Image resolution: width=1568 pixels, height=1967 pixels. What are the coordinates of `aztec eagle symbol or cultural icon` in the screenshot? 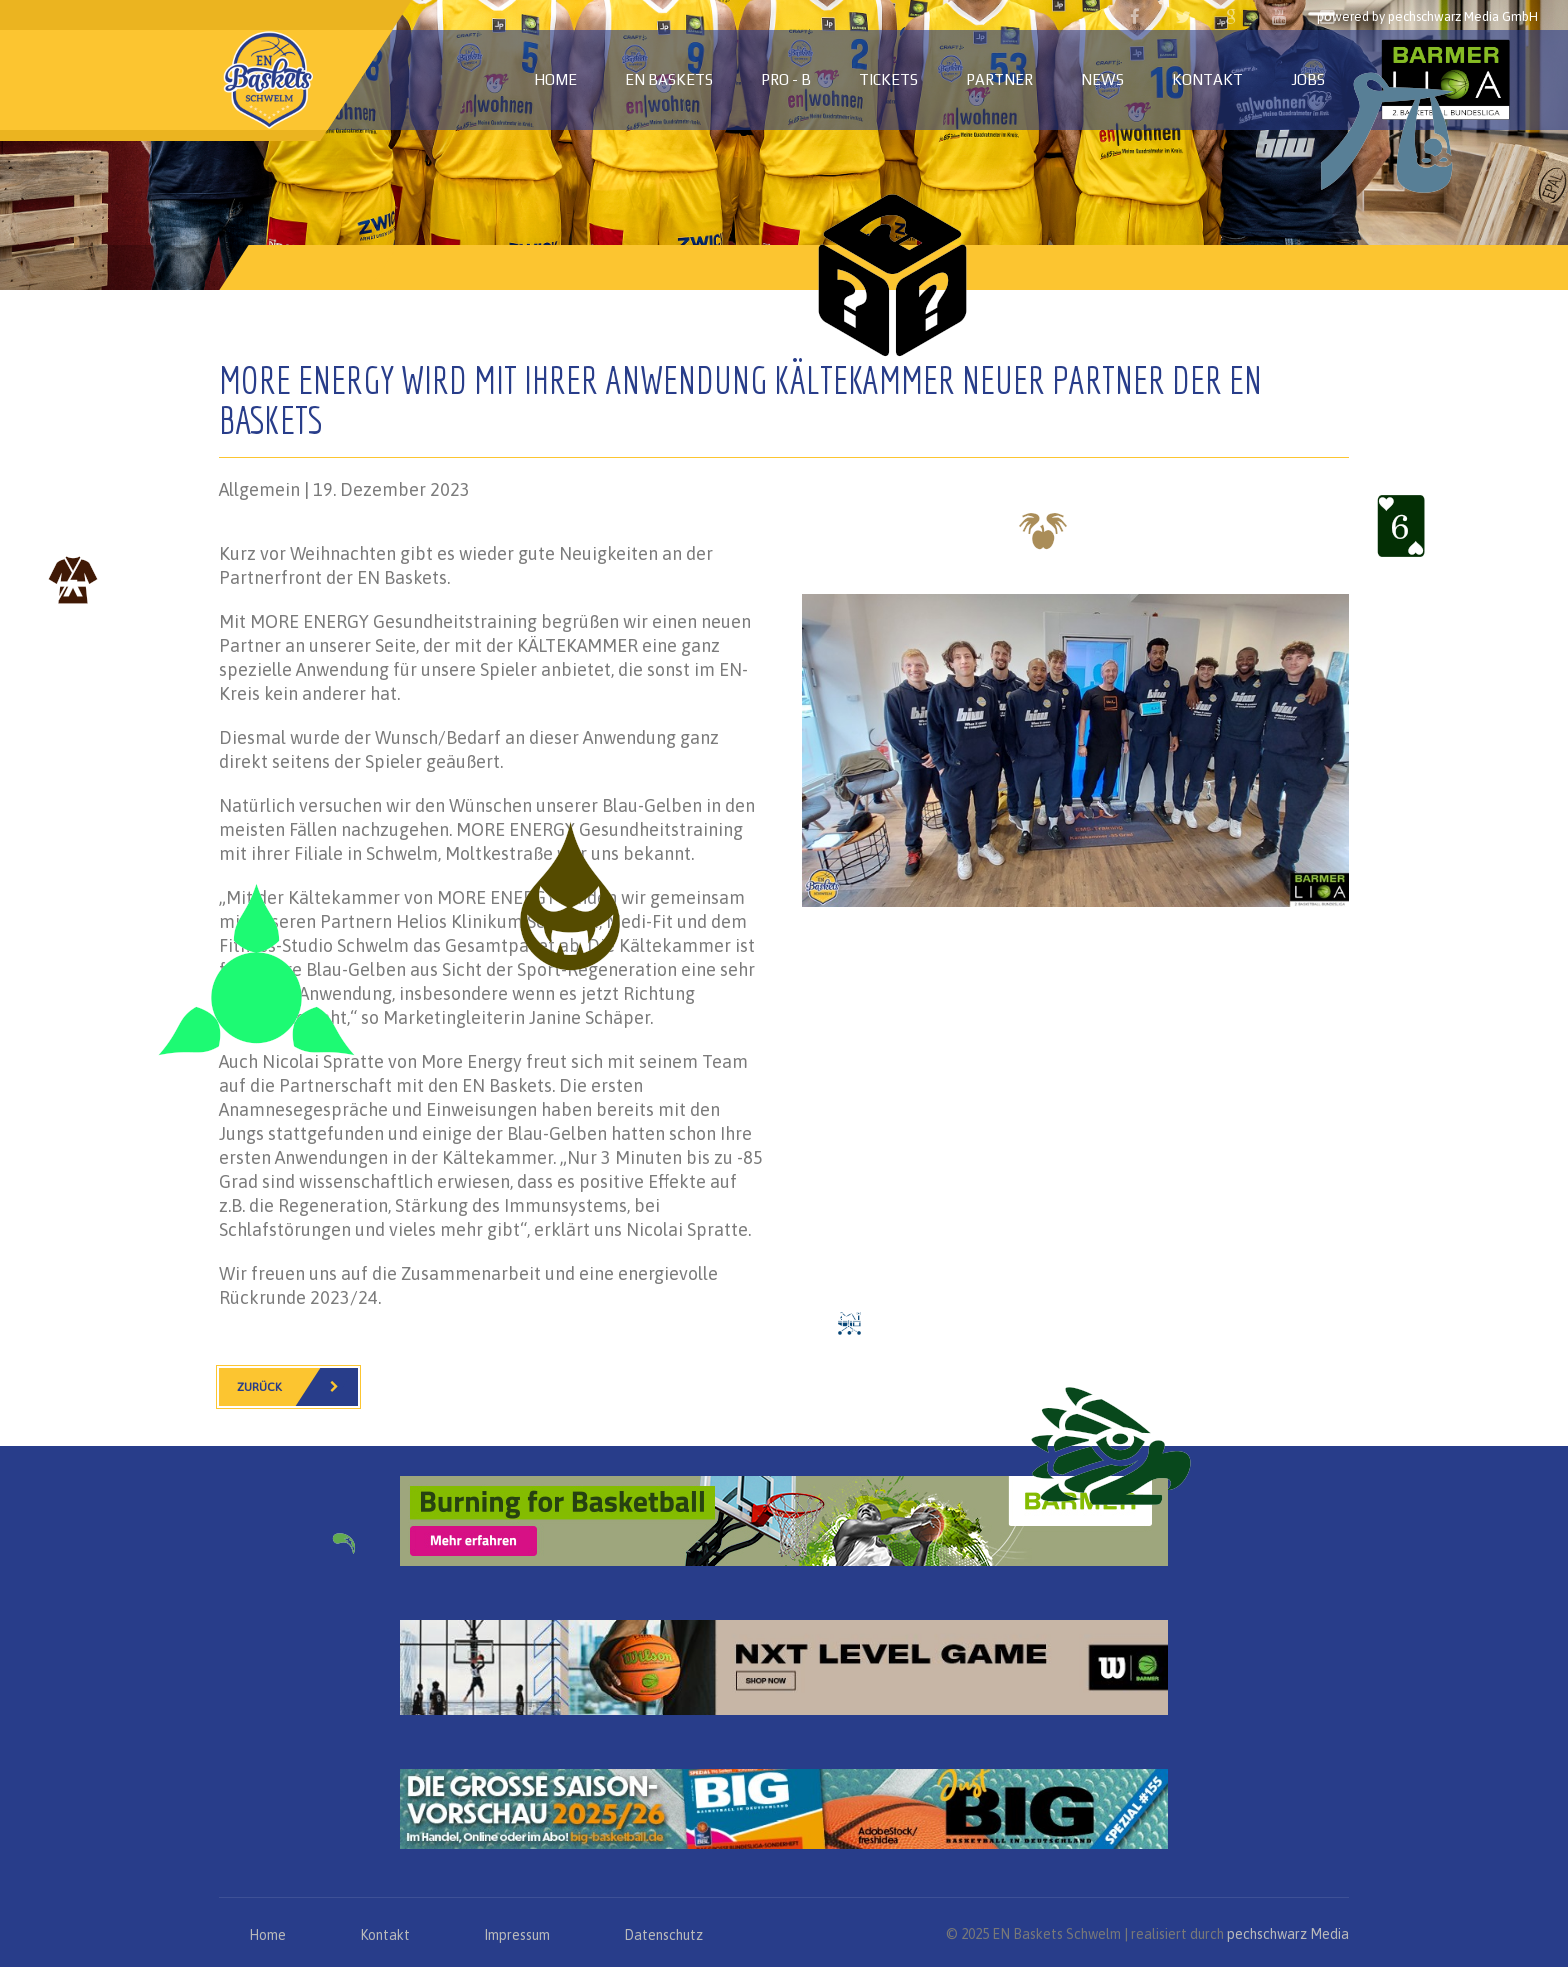 It's located at (1111, 1446).